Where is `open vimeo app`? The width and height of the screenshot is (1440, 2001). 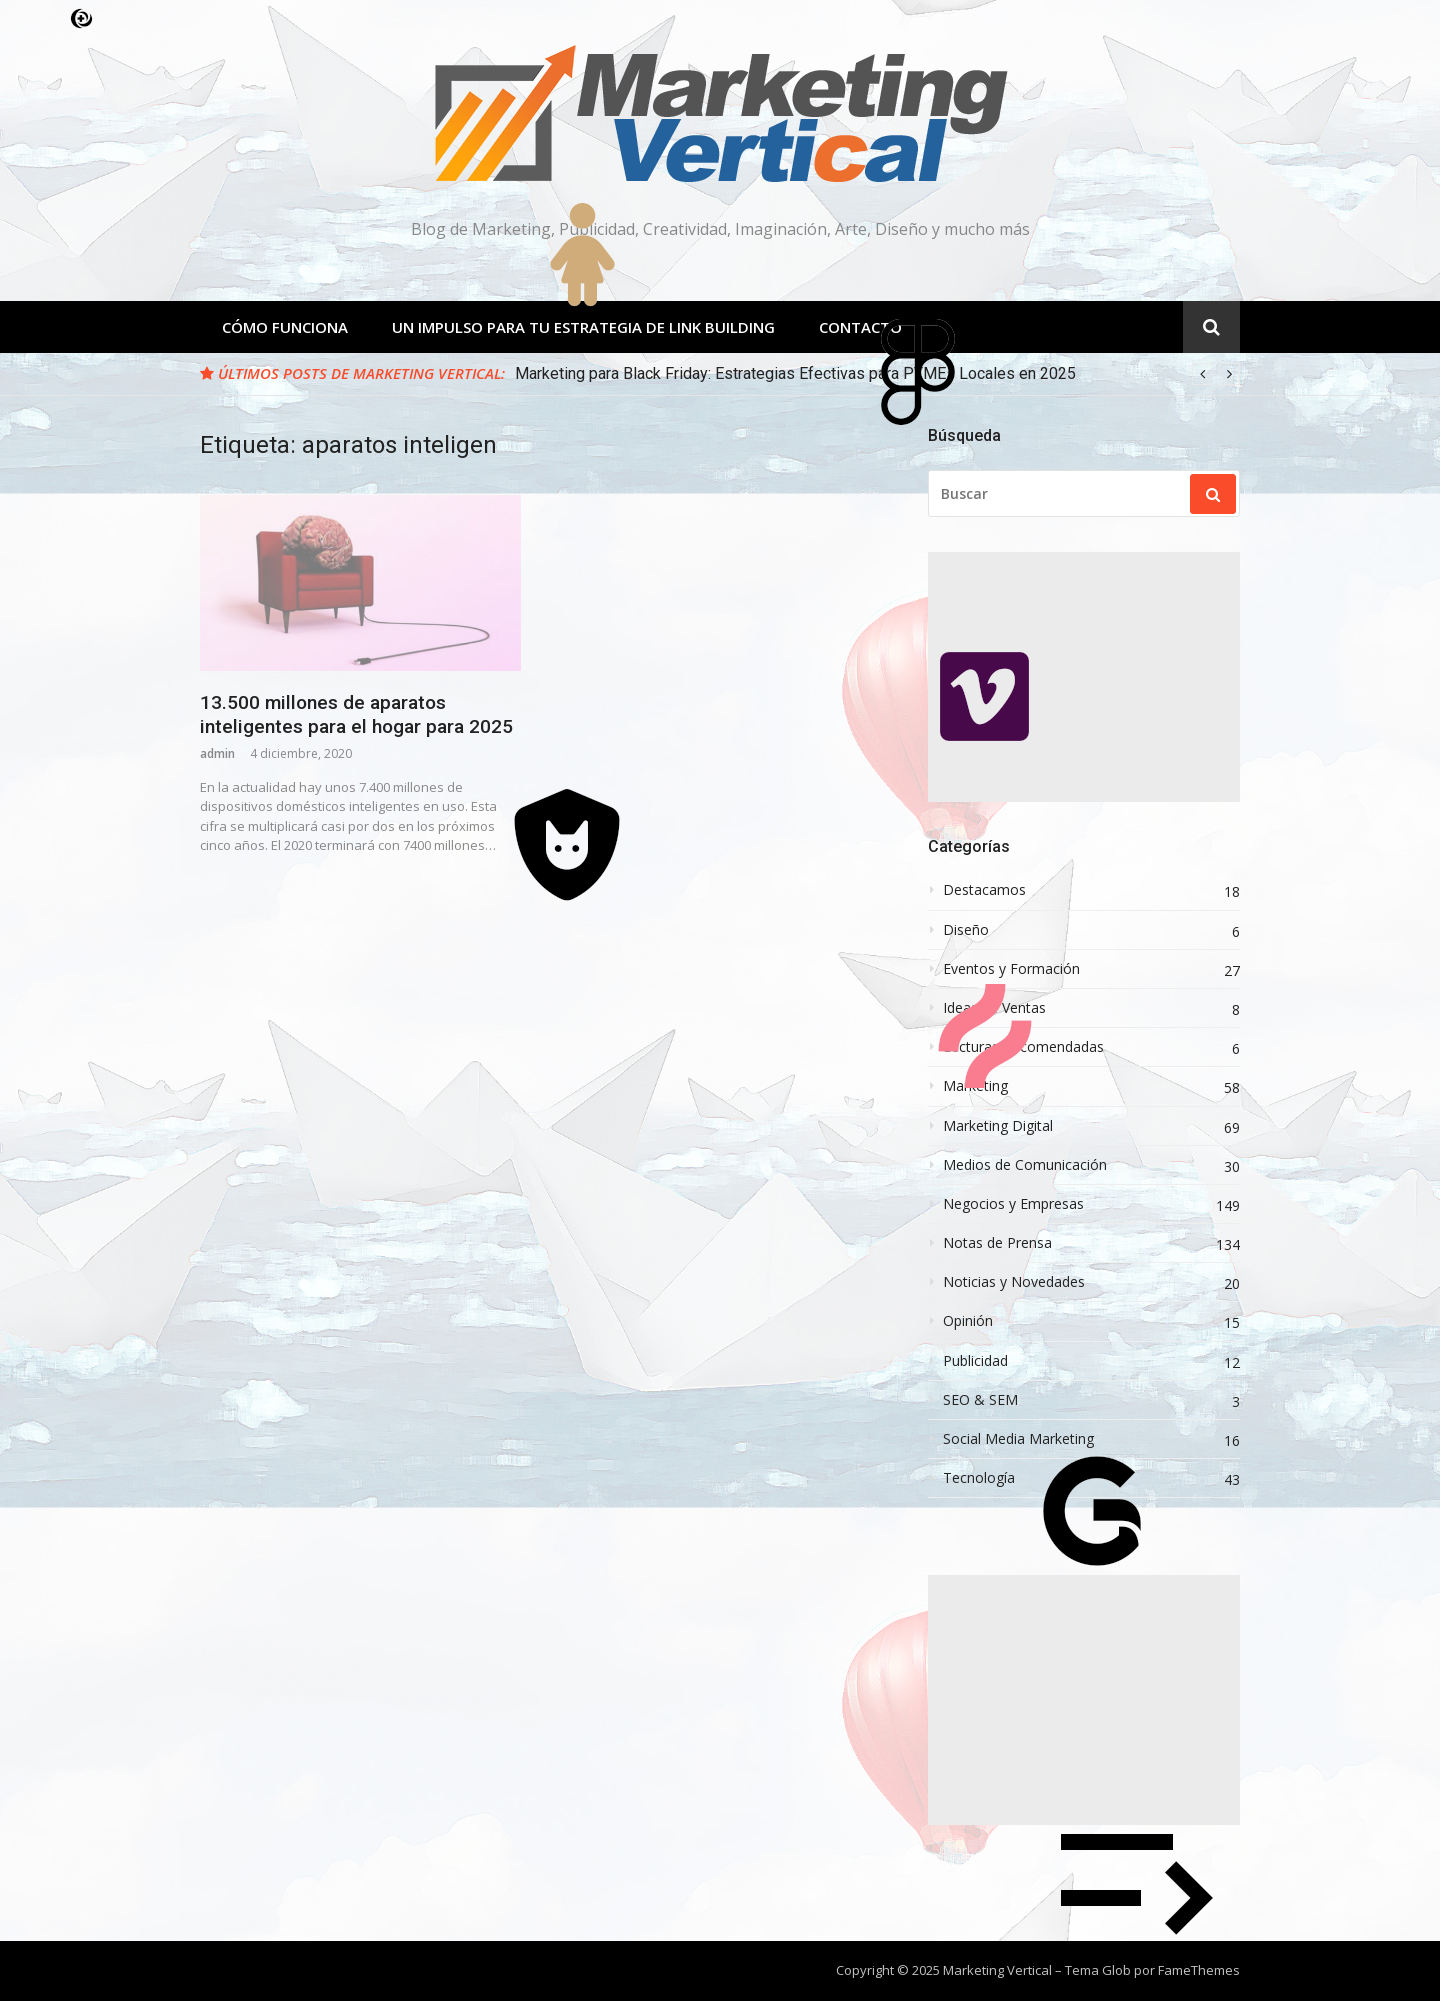
open vimeo app is located at coordinates (984, 696).